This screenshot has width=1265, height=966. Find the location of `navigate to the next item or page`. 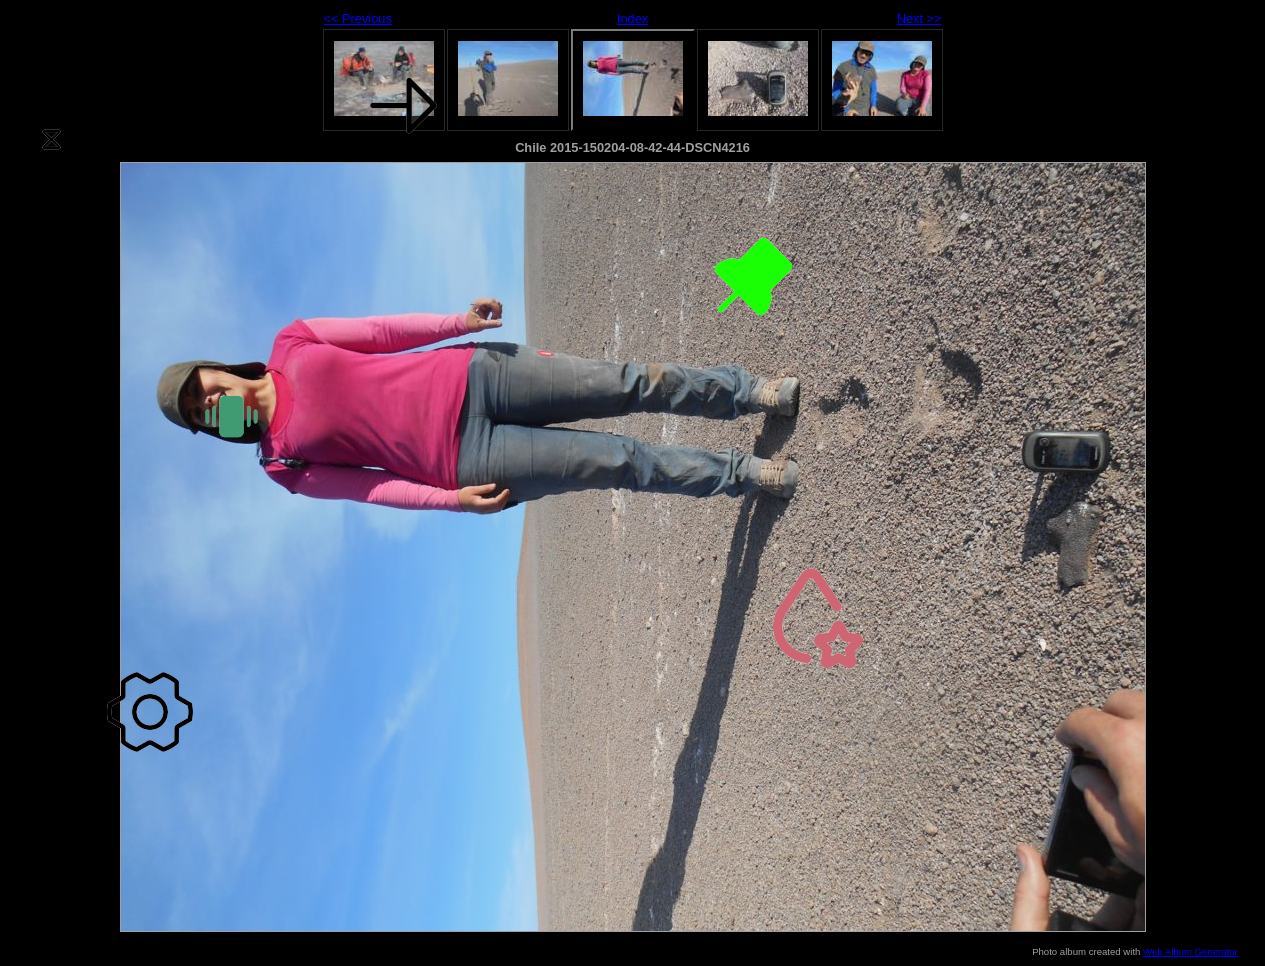

navigate to the next item or page is located at coordinates (403, 105).